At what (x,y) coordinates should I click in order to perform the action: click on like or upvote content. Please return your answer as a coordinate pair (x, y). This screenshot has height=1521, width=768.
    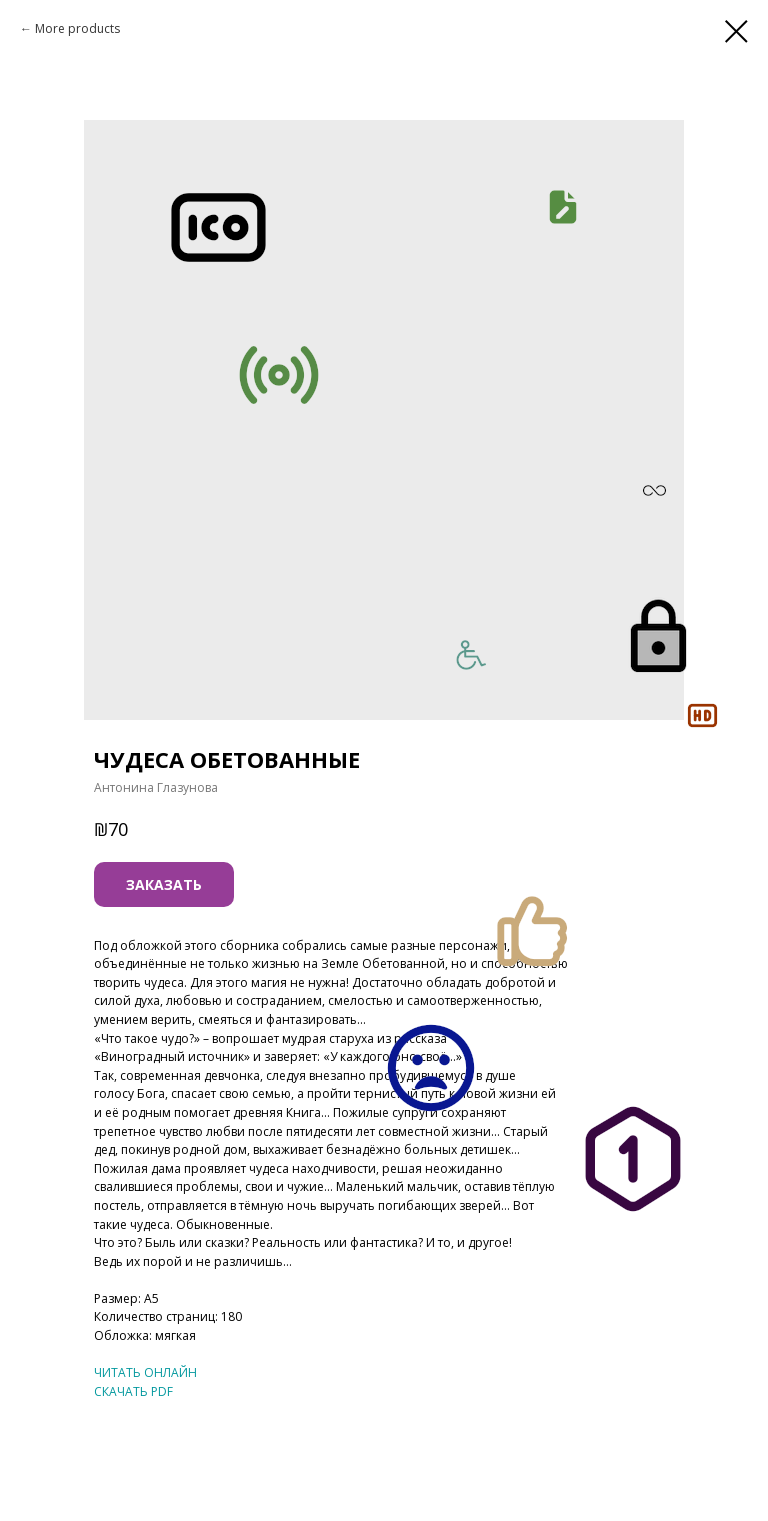
    Looking at the image, I should click on (534, 933).